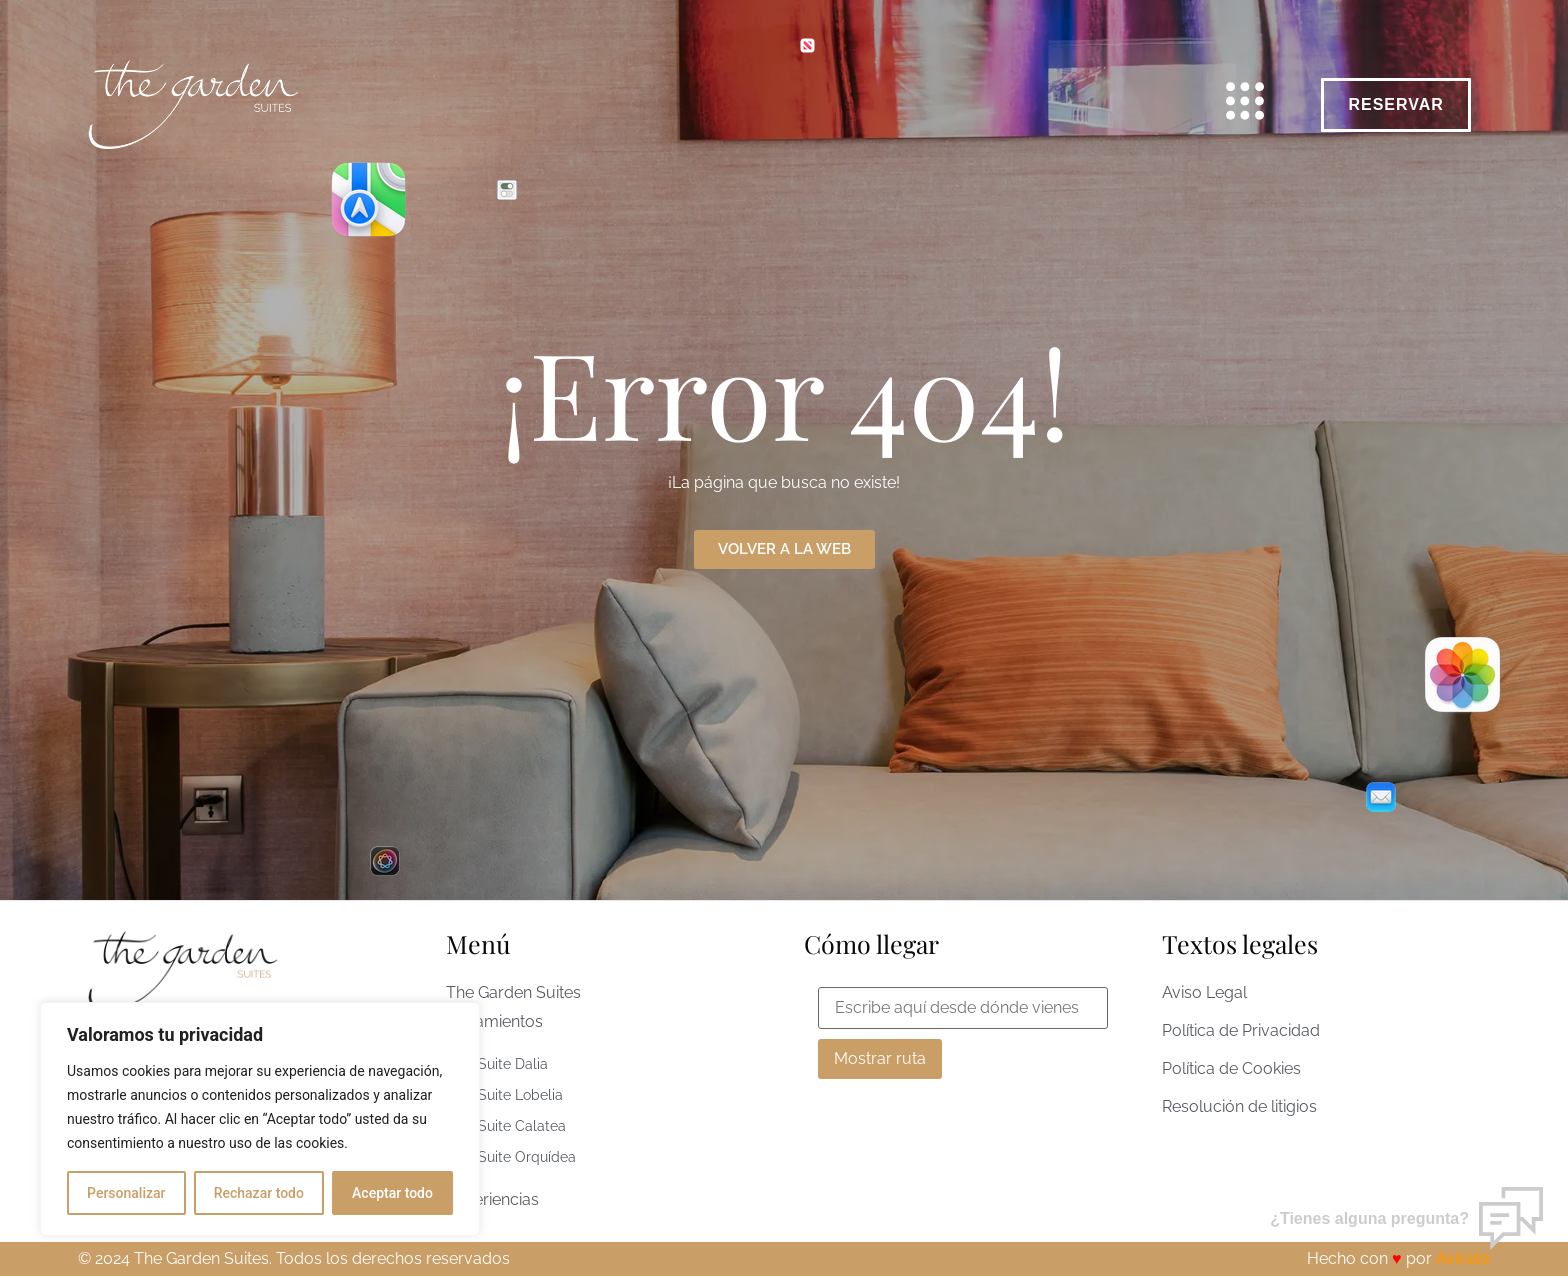  I want to click on open the Apple News app, so click(807, 45).